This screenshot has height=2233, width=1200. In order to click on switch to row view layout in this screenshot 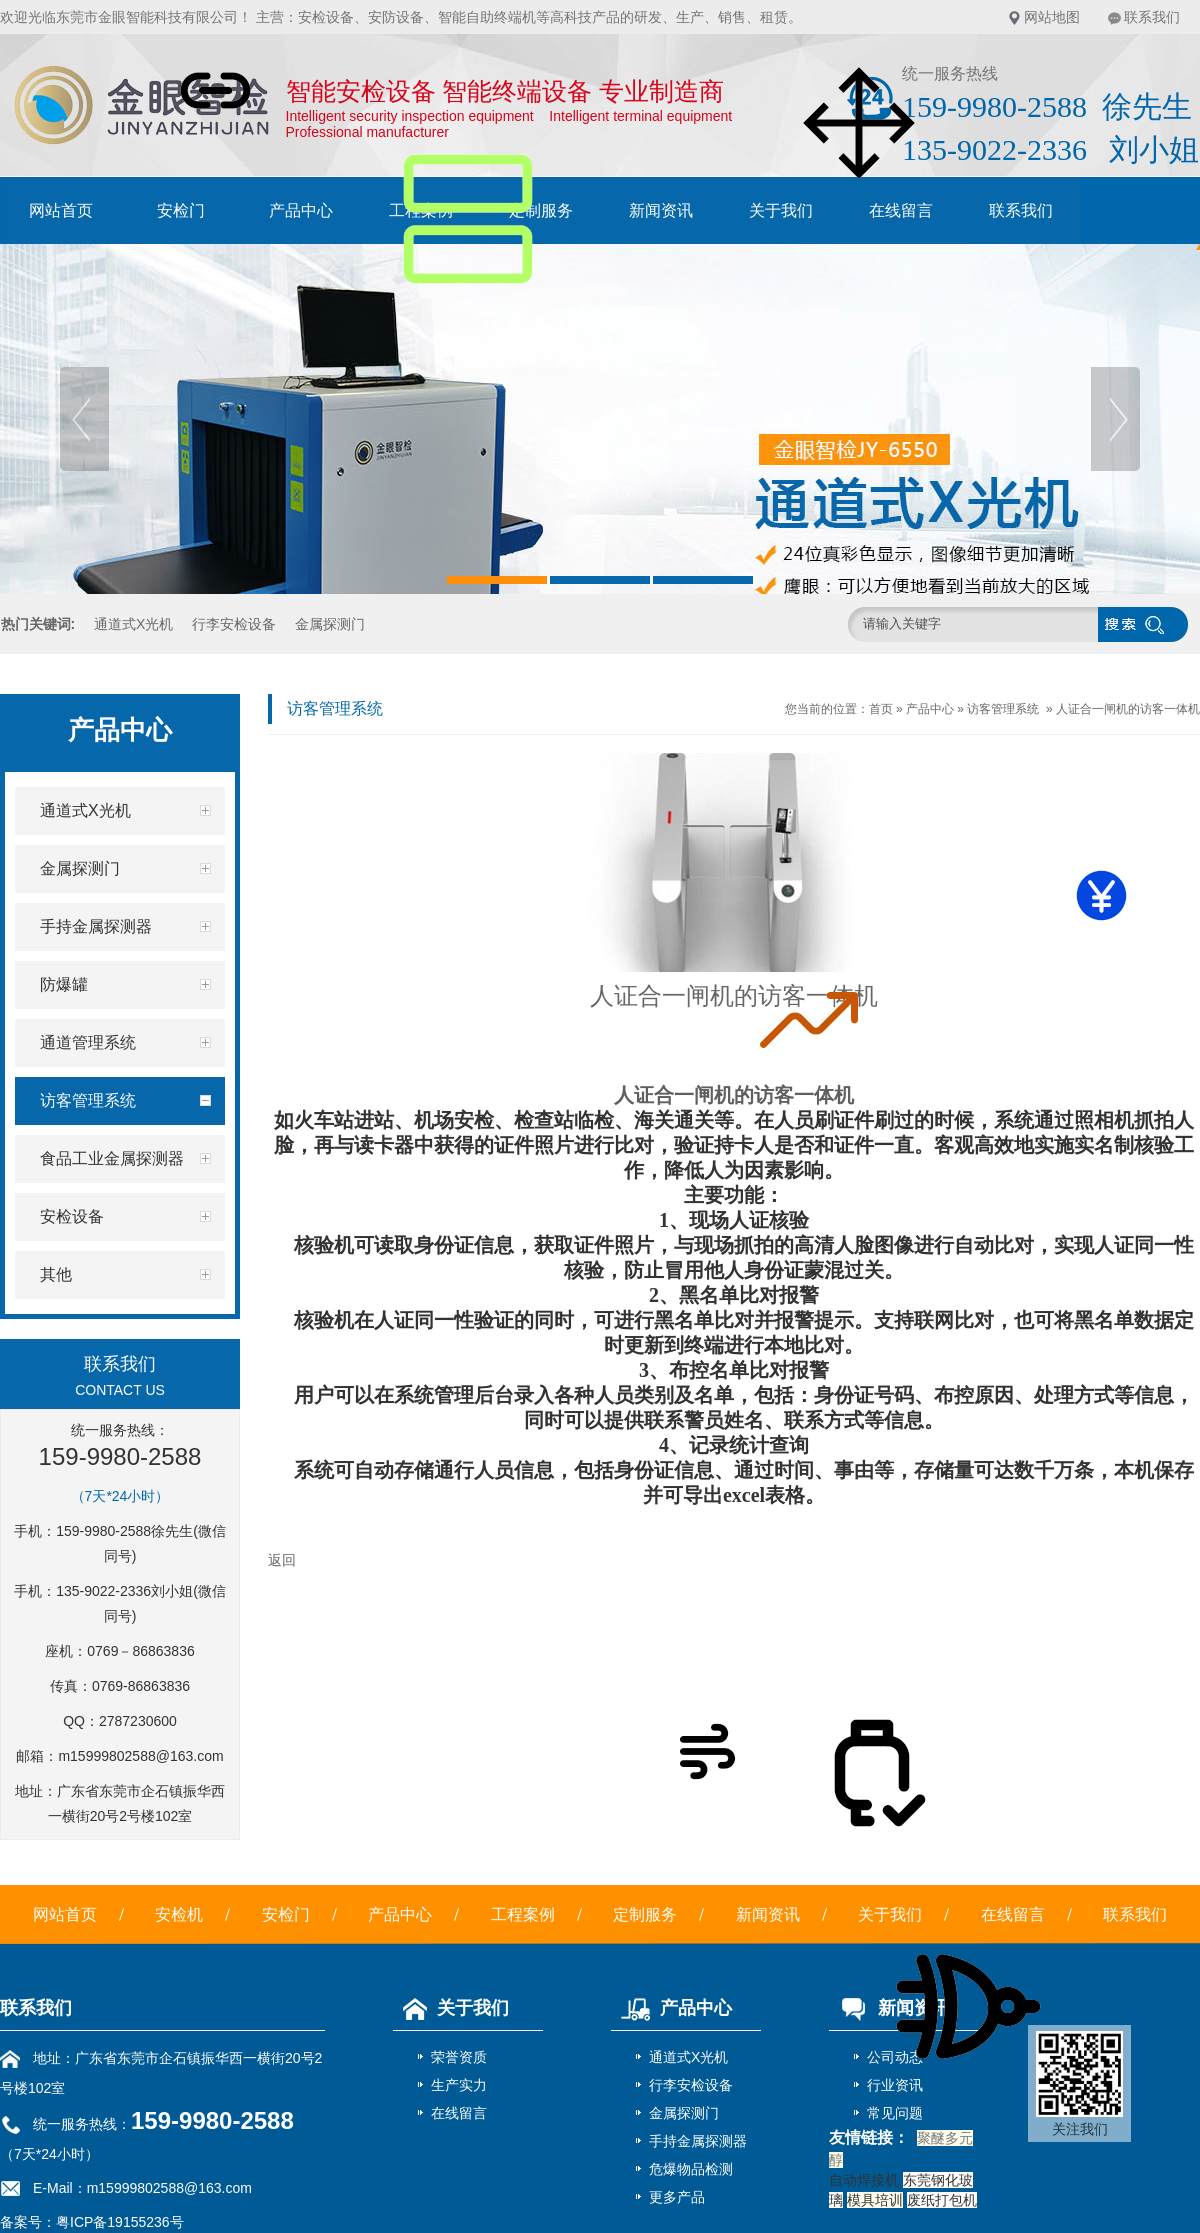, I will do `click(468, 219)`.